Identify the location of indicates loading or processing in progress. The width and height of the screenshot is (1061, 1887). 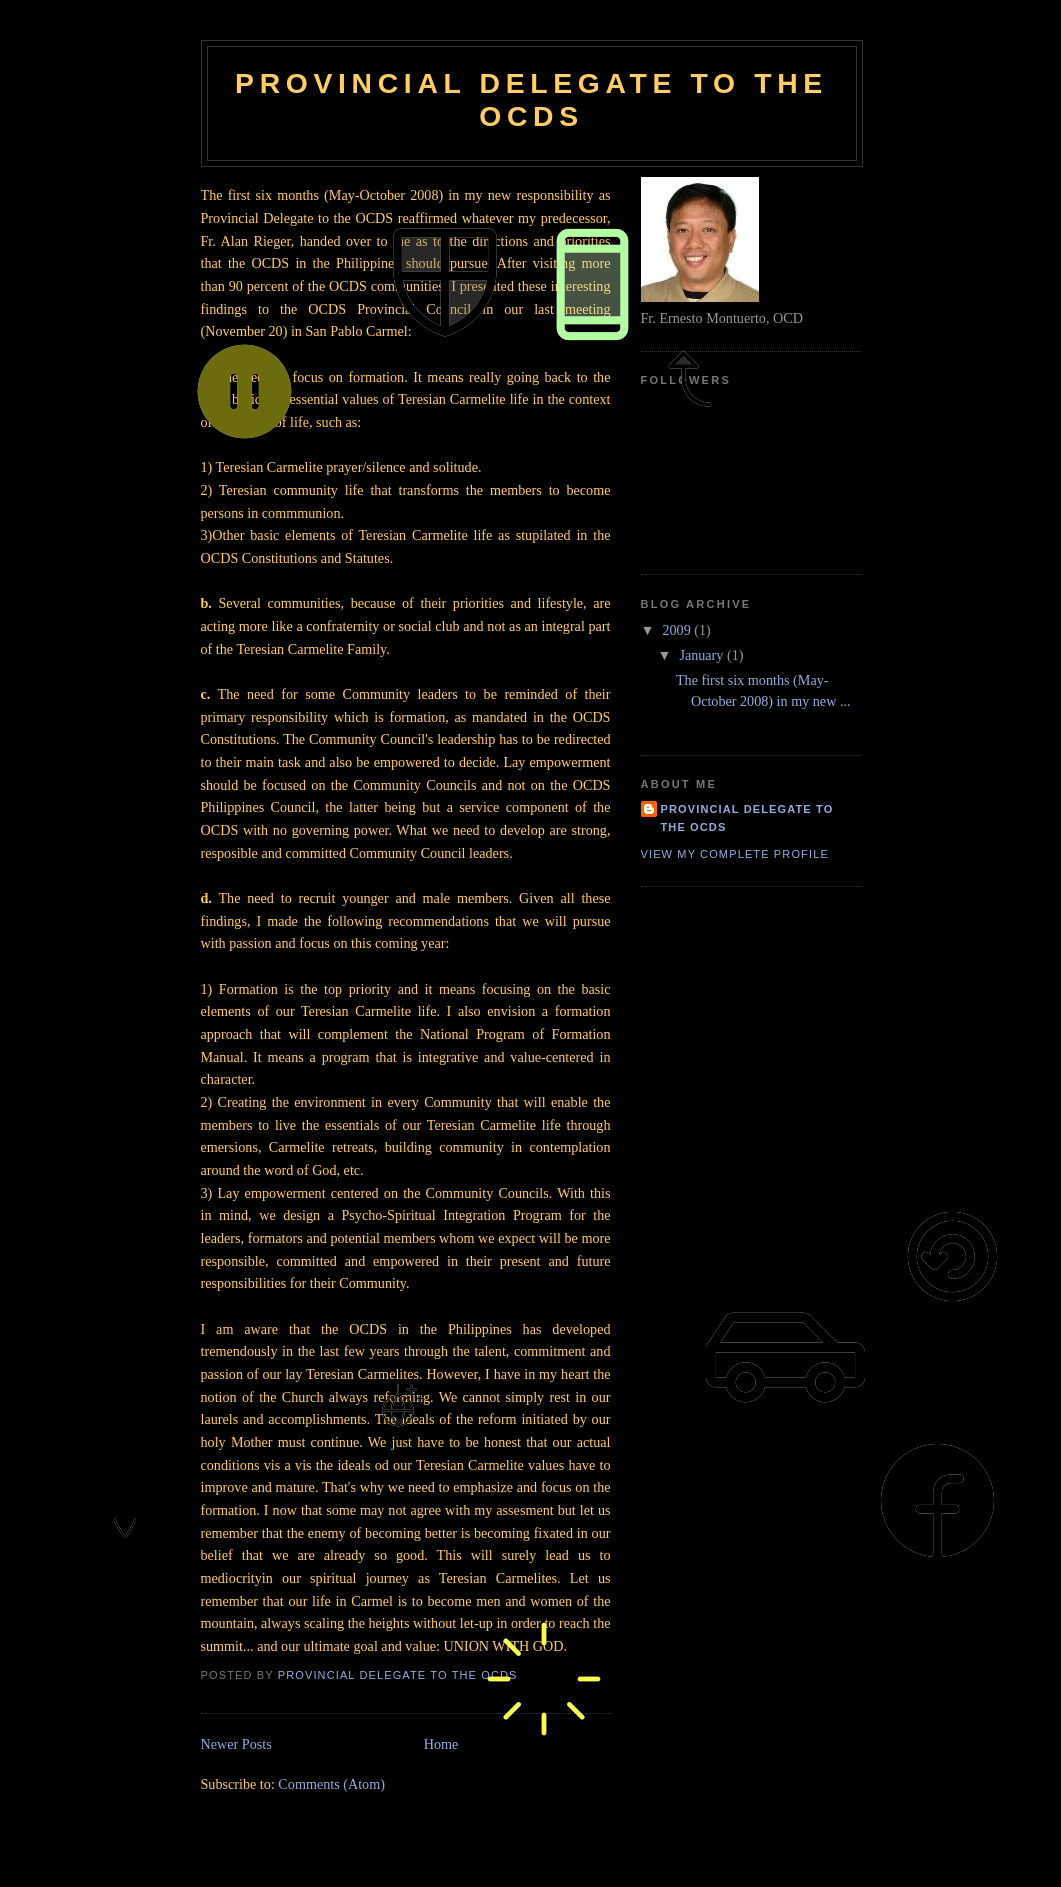
(544, 1679).